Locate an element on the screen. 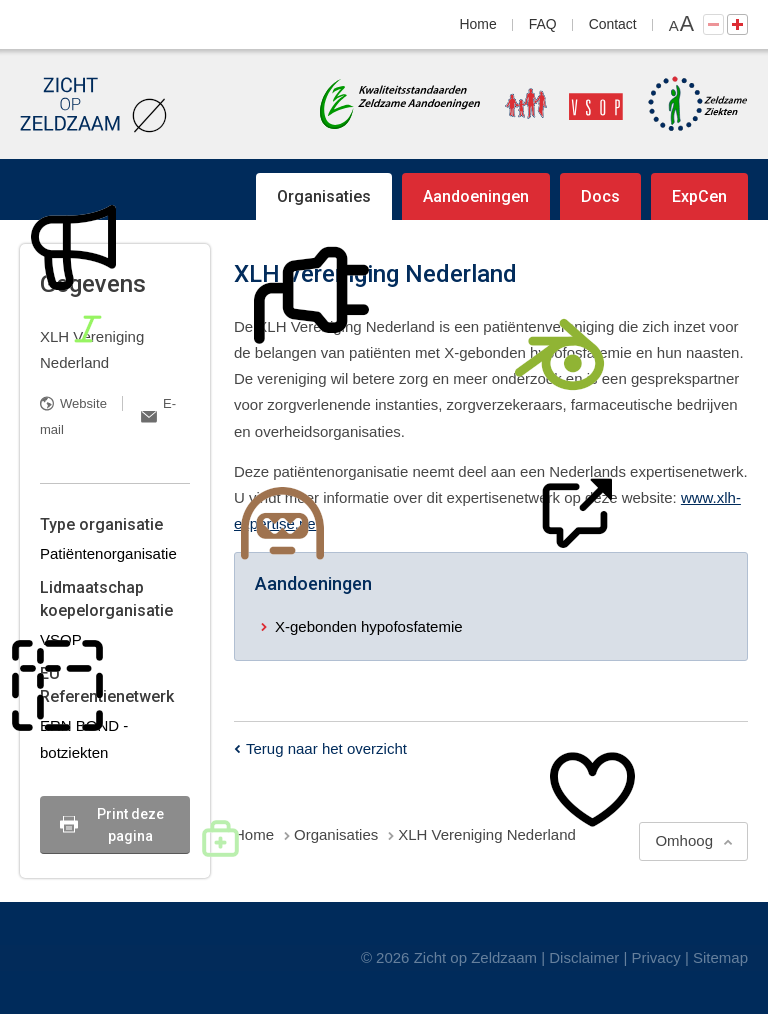 The height and width of the screenshot is (1014, 768). open blender 3d modeling software is located at coordinates (559, 354).